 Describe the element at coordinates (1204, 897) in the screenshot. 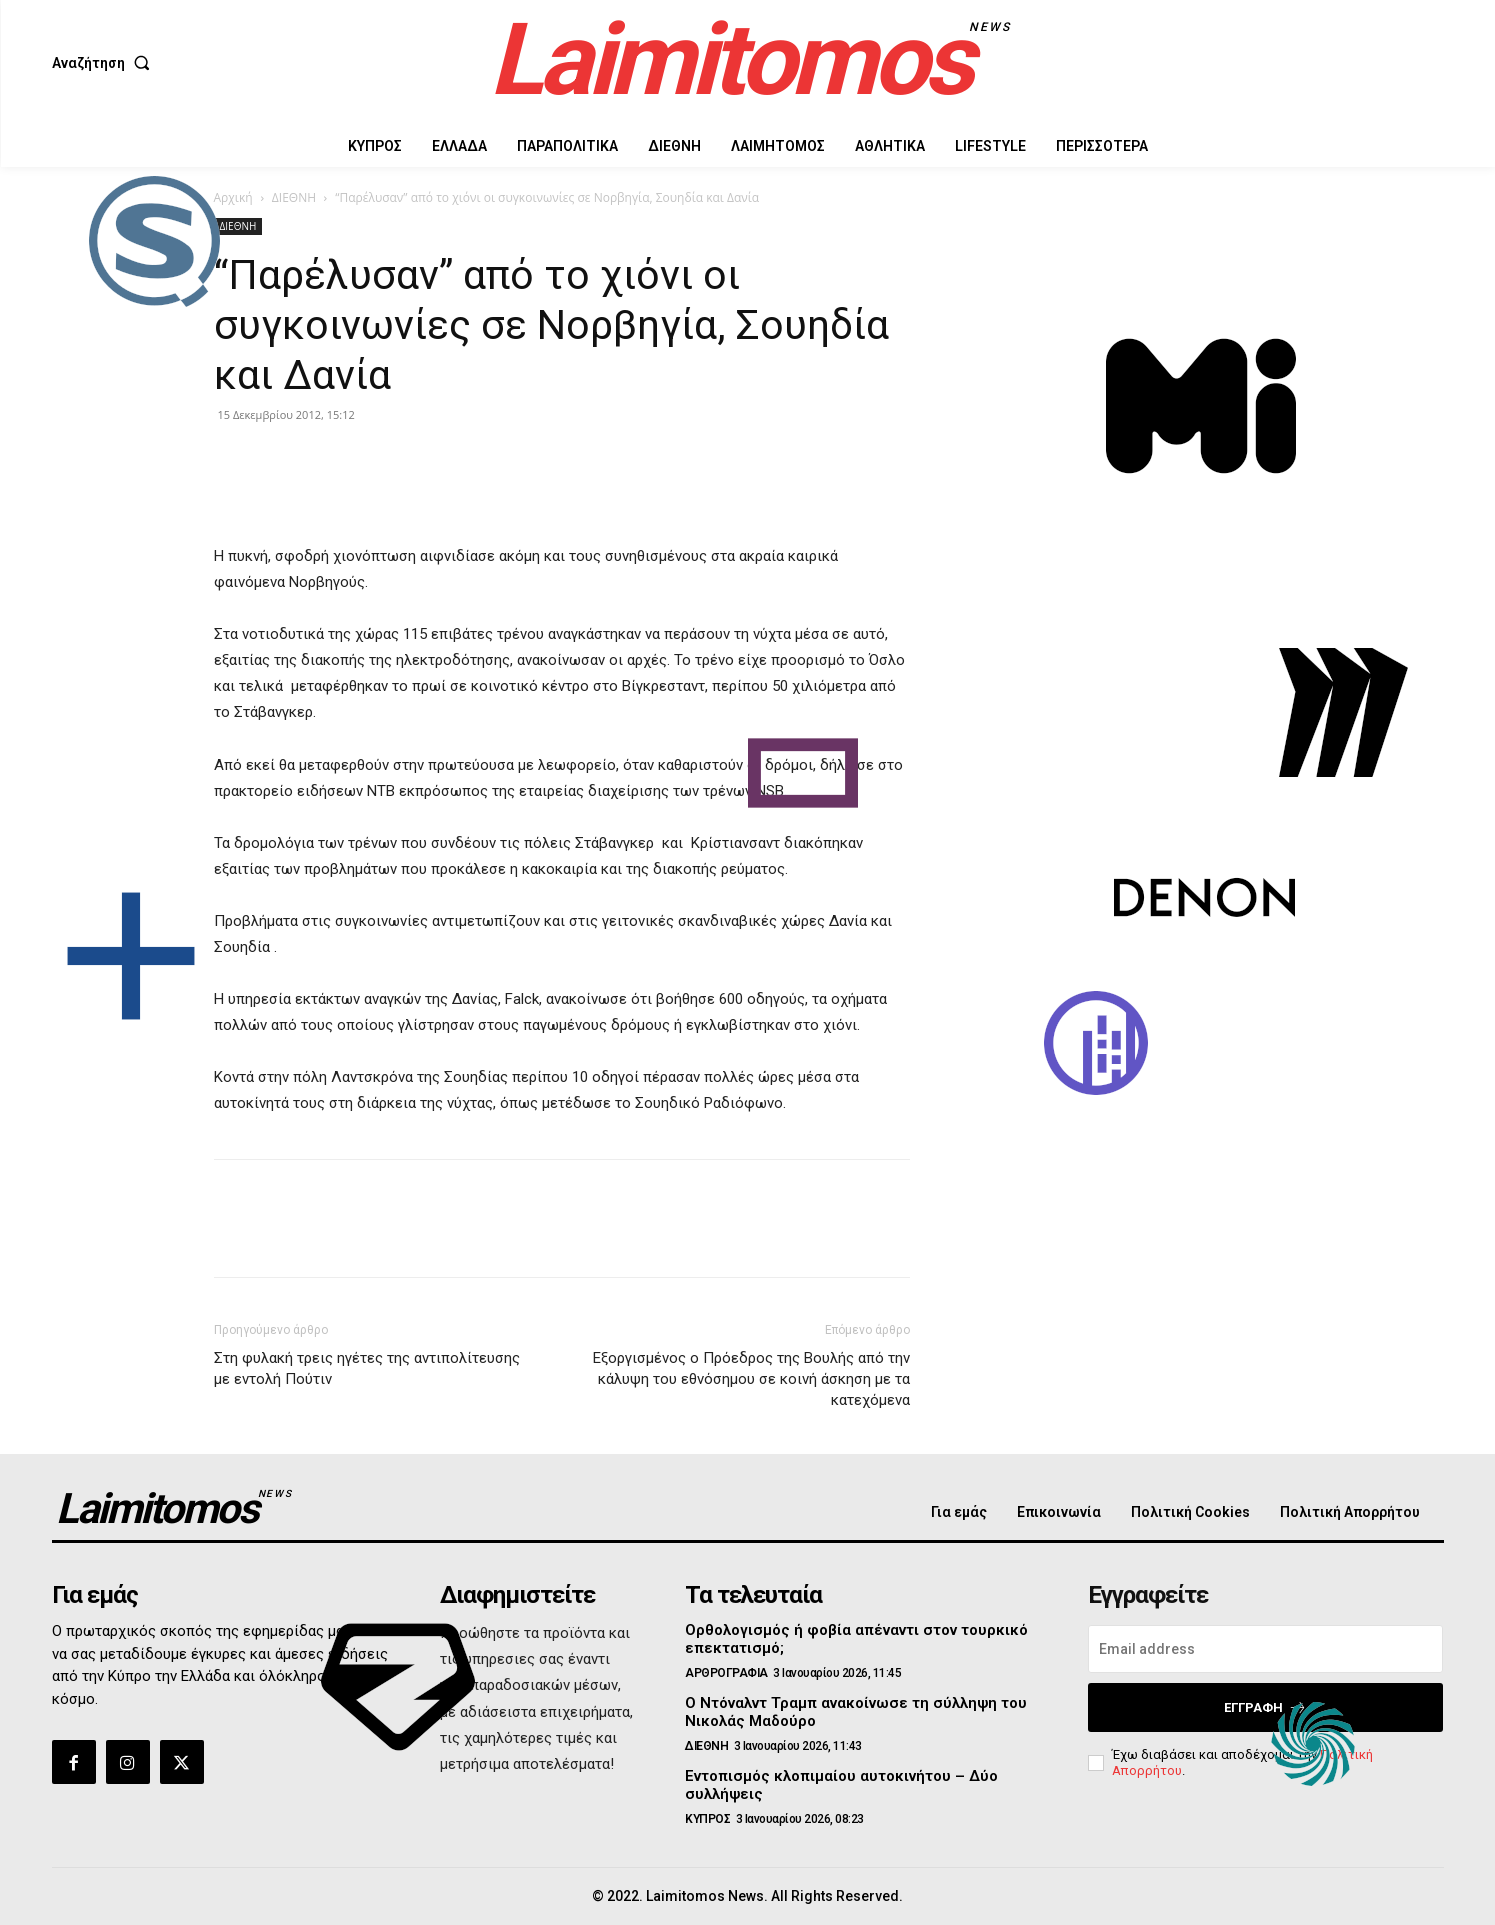

I see `denon brand logo` at that location.